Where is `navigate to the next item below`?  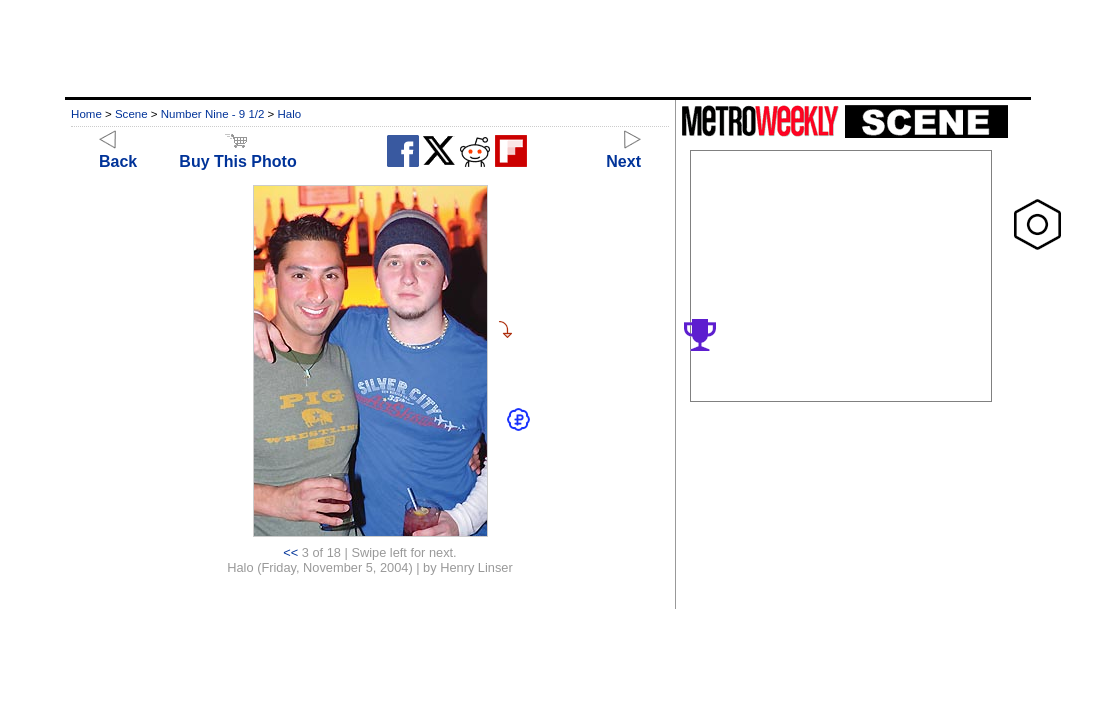 navigate to the next item below is located at coordinates (505, 329).